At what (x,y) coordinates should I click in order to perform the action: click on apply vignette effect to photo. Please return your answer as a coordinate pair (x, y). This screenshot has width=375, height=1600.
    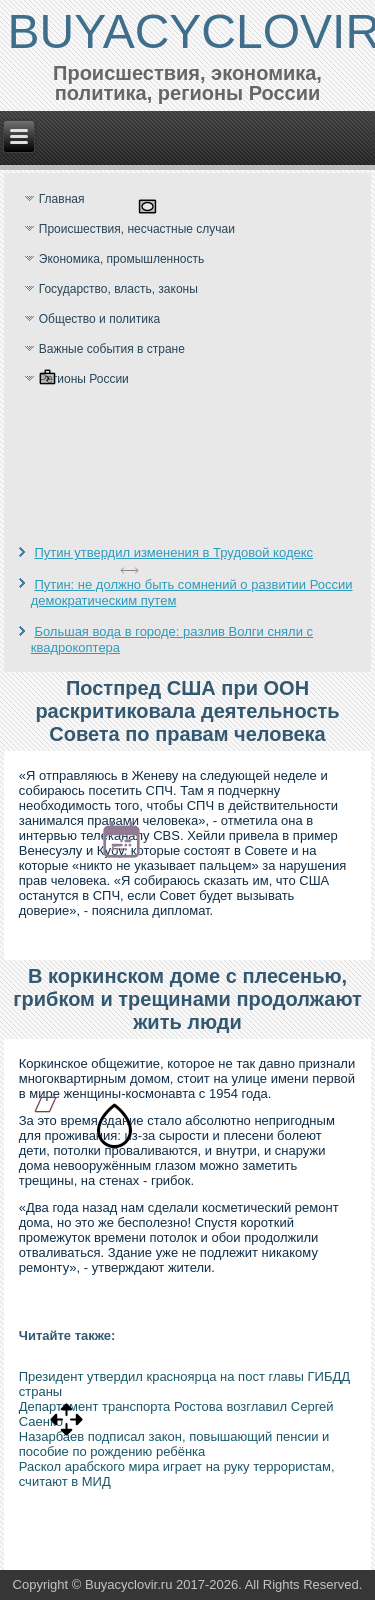
    Looking at the image, I should click on (147, 206).